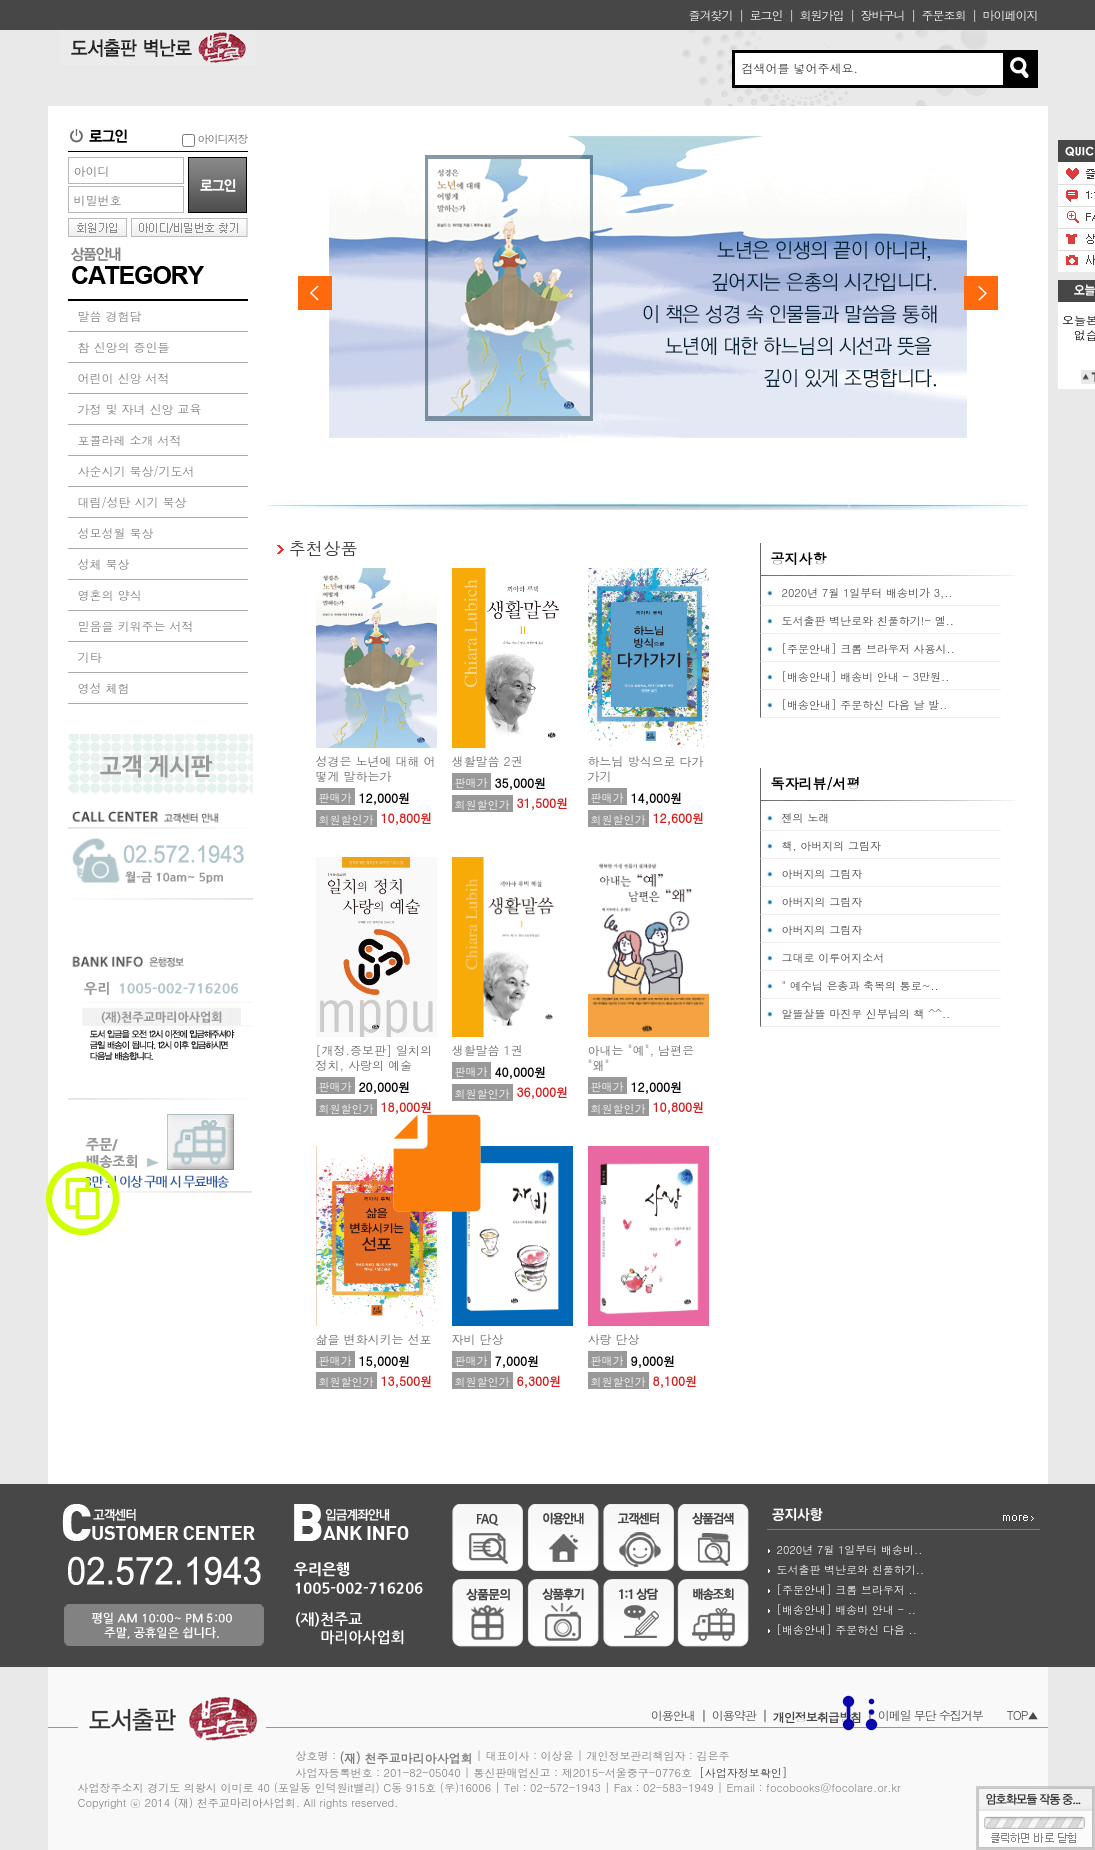  Describe the element at coordinates (437, 1163) in the screenshot. I see `view or open a document` at that location.